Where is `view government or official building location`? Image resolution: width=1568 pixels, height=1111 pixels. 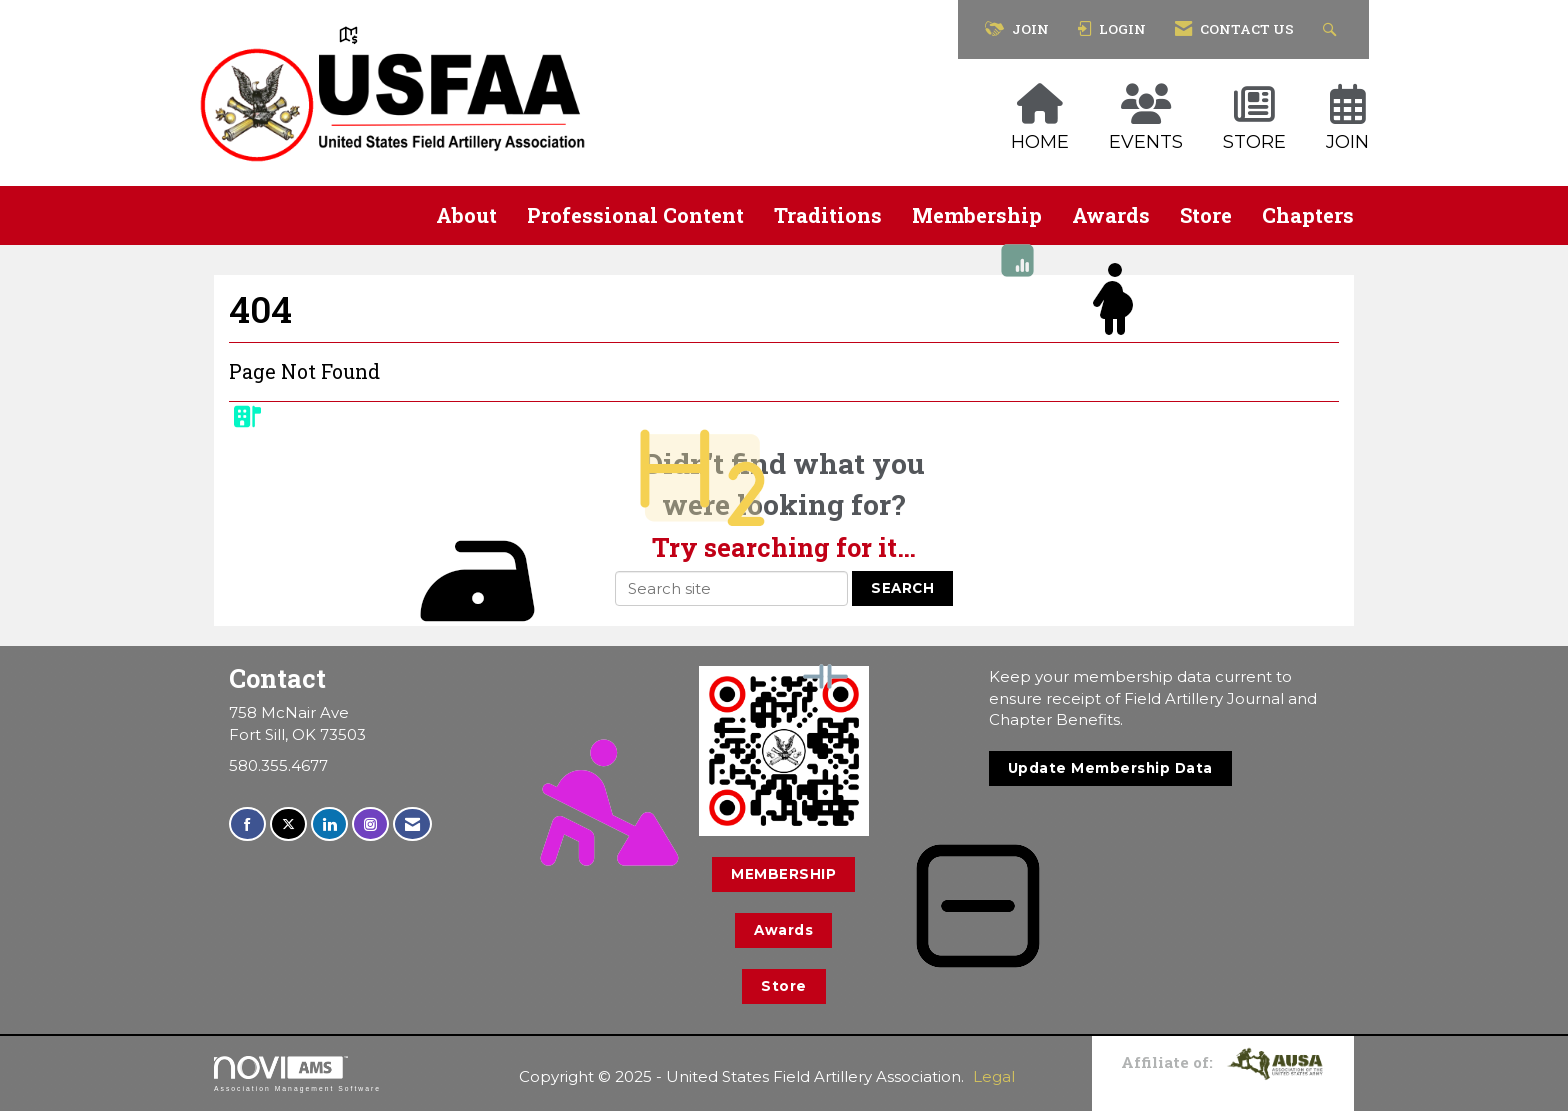 view government or official building location is located at coordinates (247, 416).